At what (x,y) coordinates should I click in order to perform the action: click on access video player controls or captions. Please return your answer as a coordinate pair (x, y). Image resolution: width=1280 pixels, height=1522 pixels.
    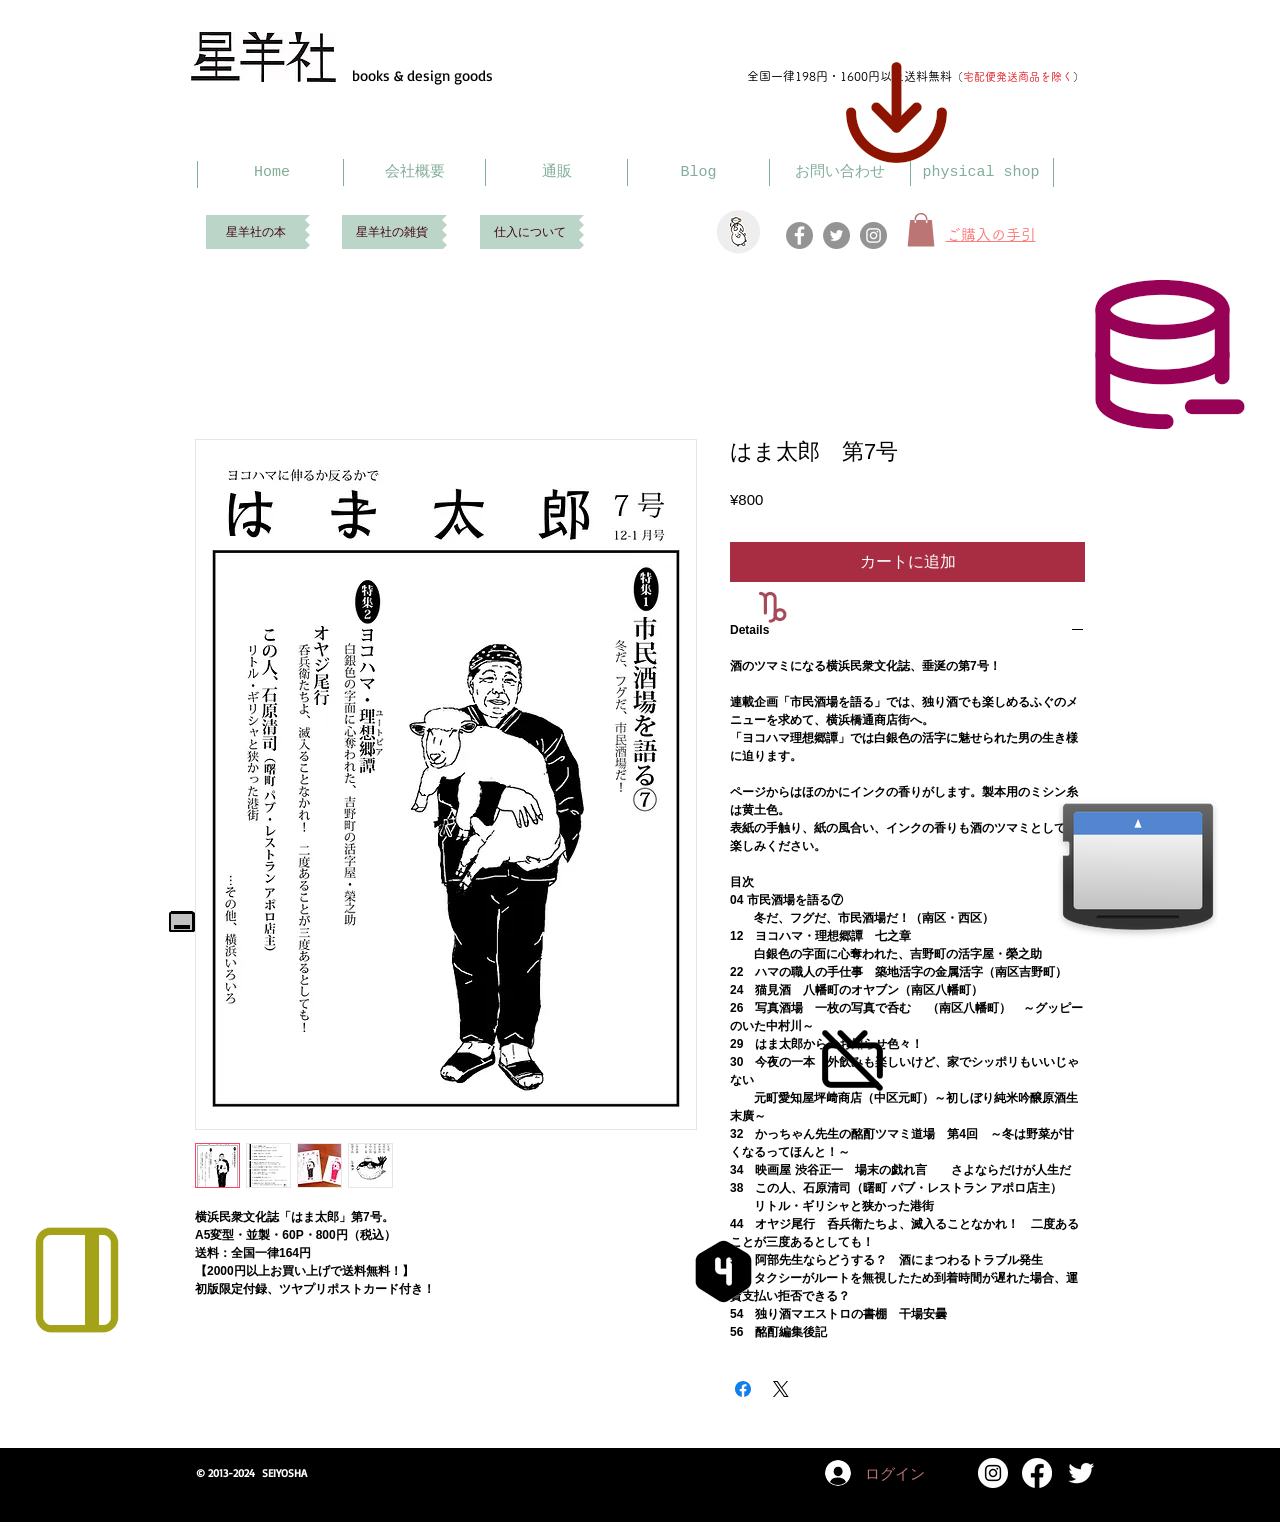
    Looking at the image, I should click on (182, 922).